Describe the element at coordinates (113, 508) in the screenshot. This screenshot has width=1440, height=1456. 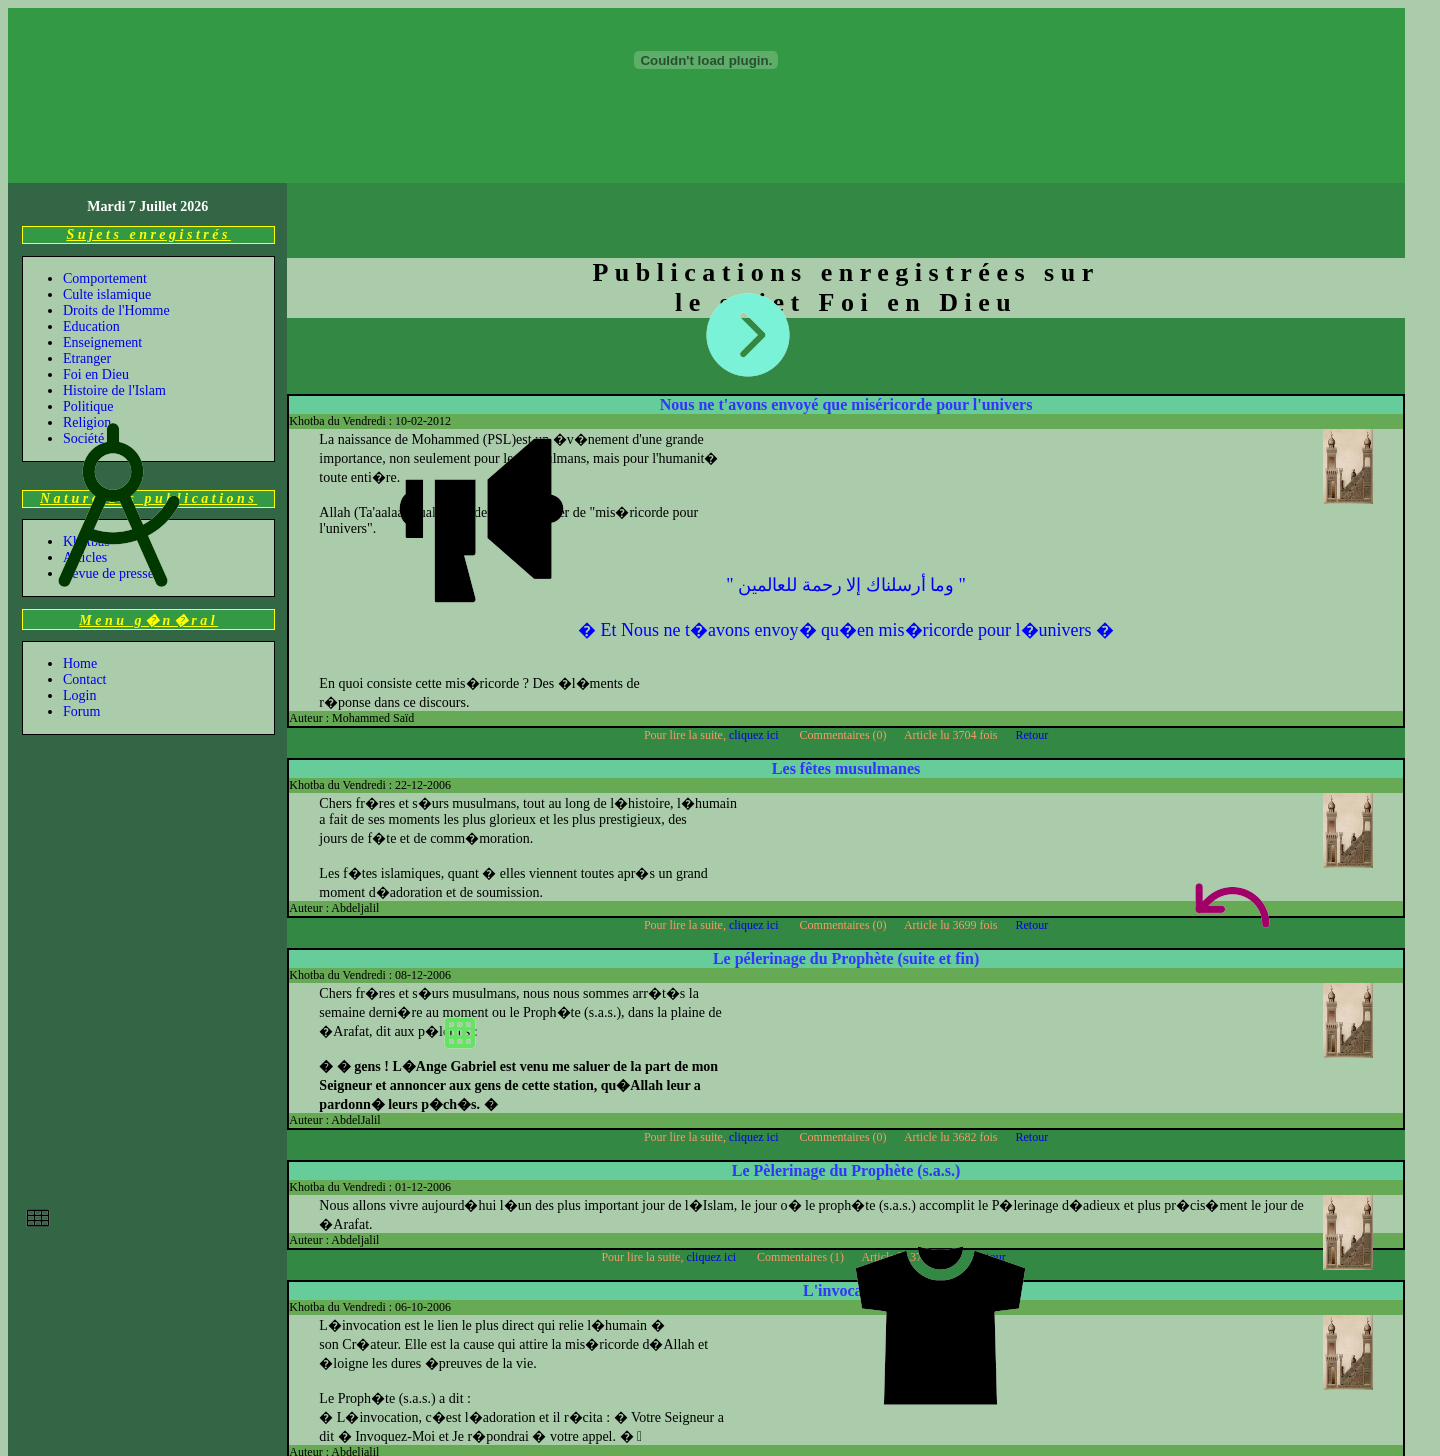
I see `access drawing or drafting tools` at that location.